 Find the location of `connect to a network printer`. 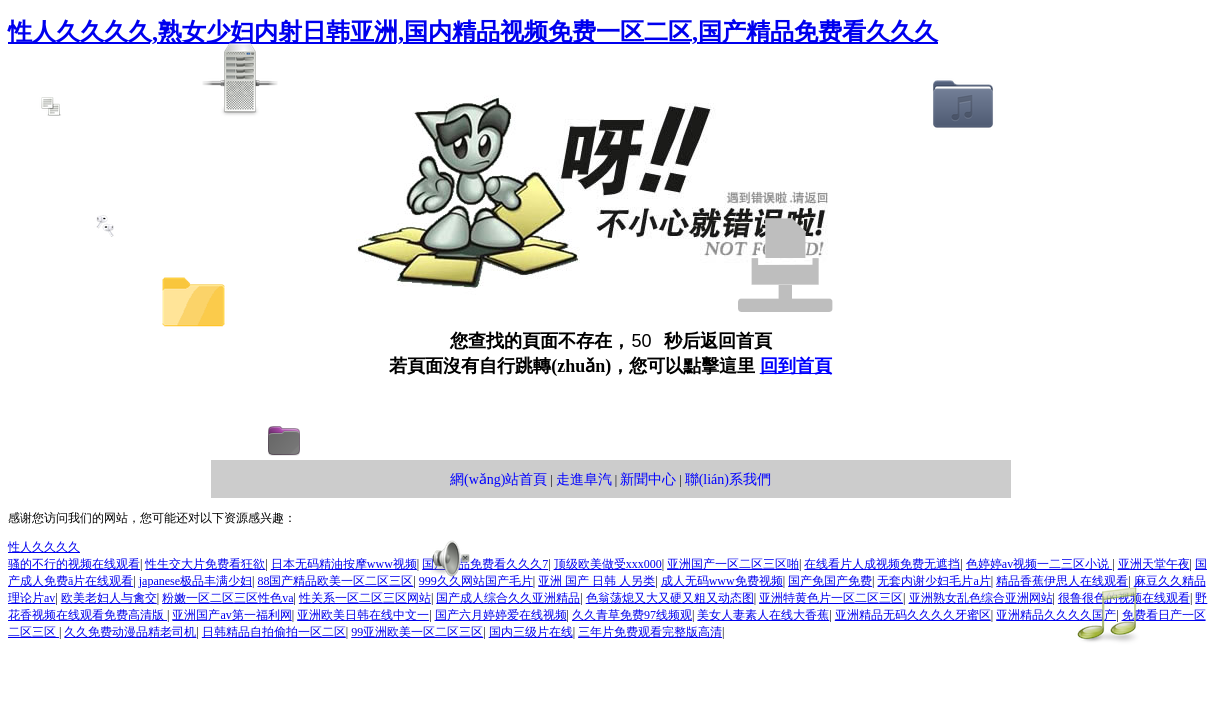

connect to a network printer is located at coordinates (792, 258).